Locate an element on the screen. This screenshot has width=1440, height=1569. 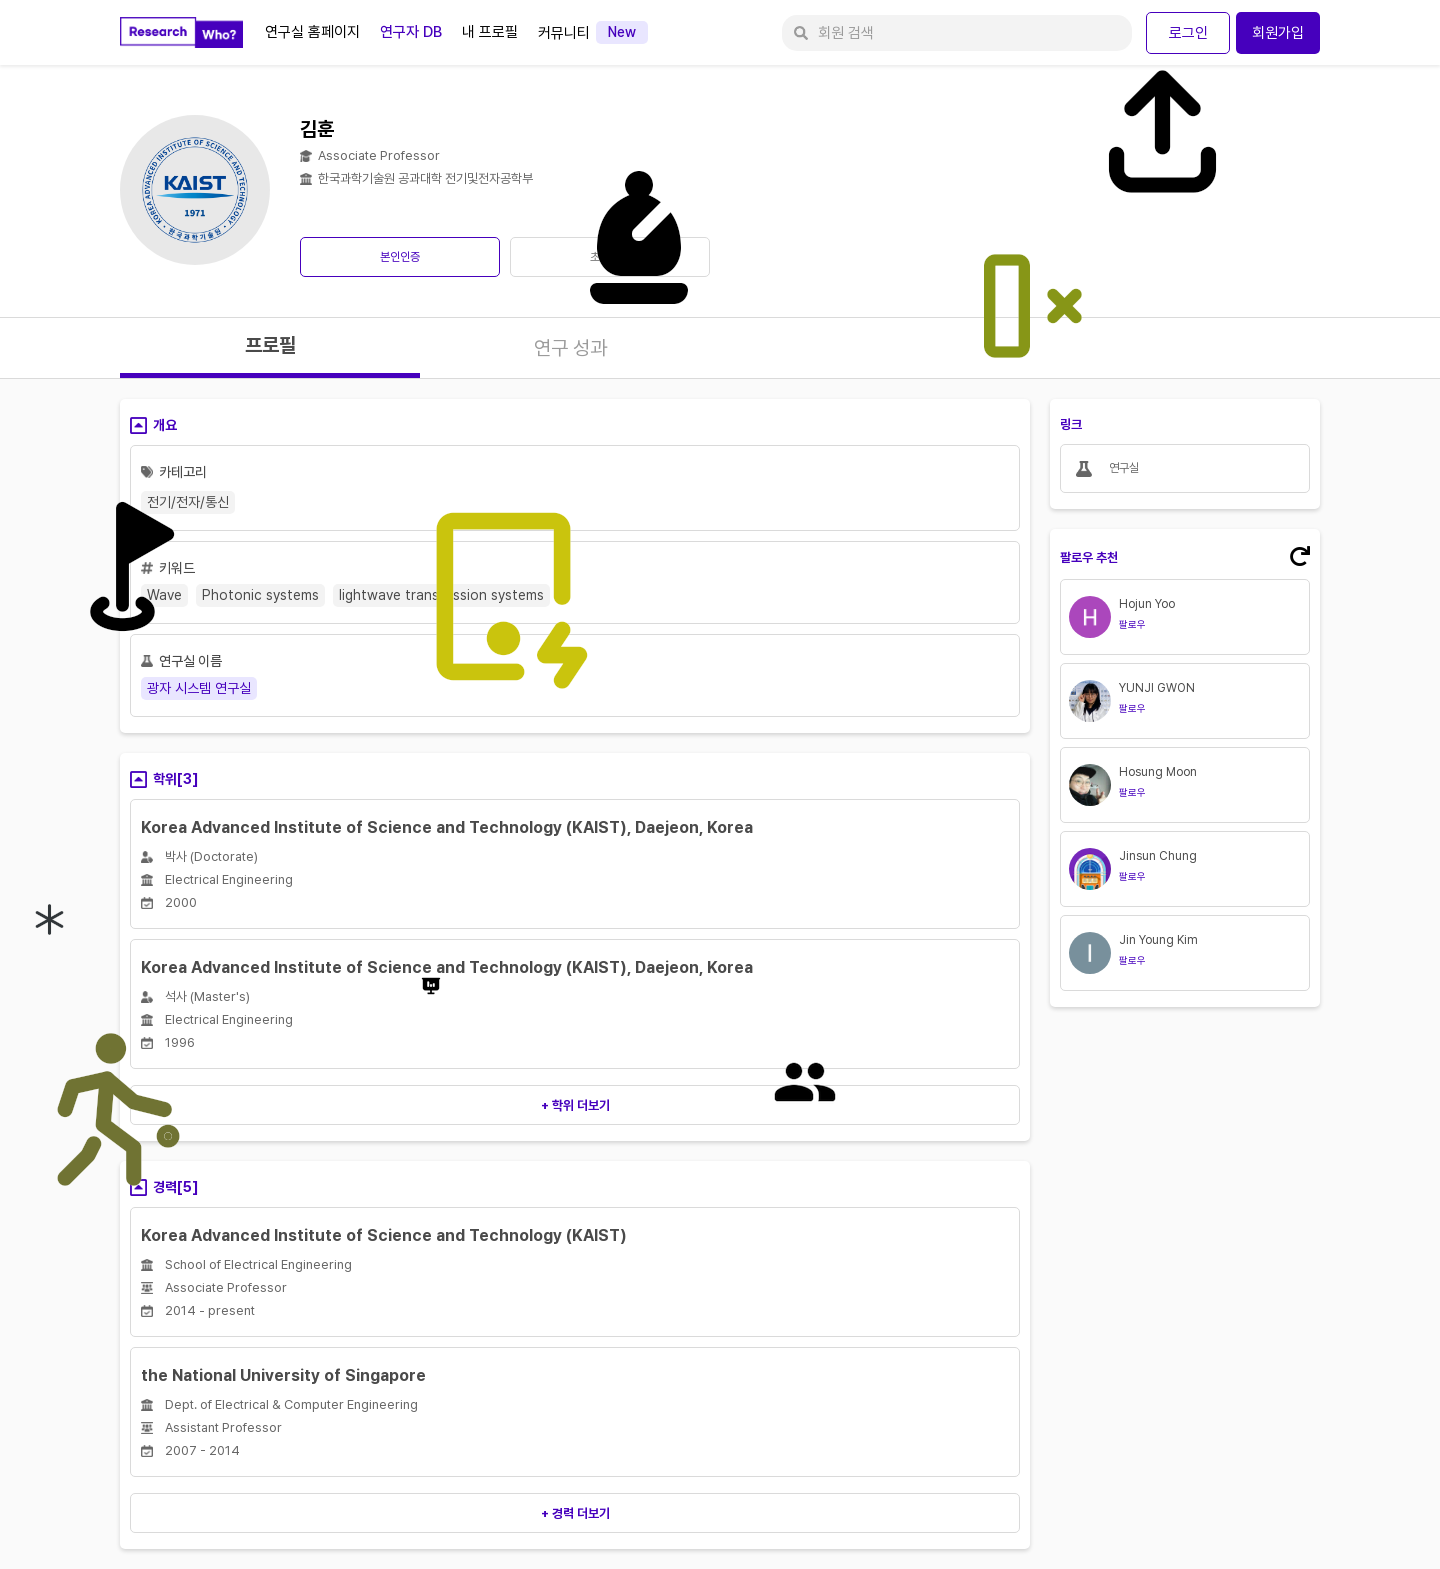
access golf course or mini golf features is located at coordinates (122, 566).